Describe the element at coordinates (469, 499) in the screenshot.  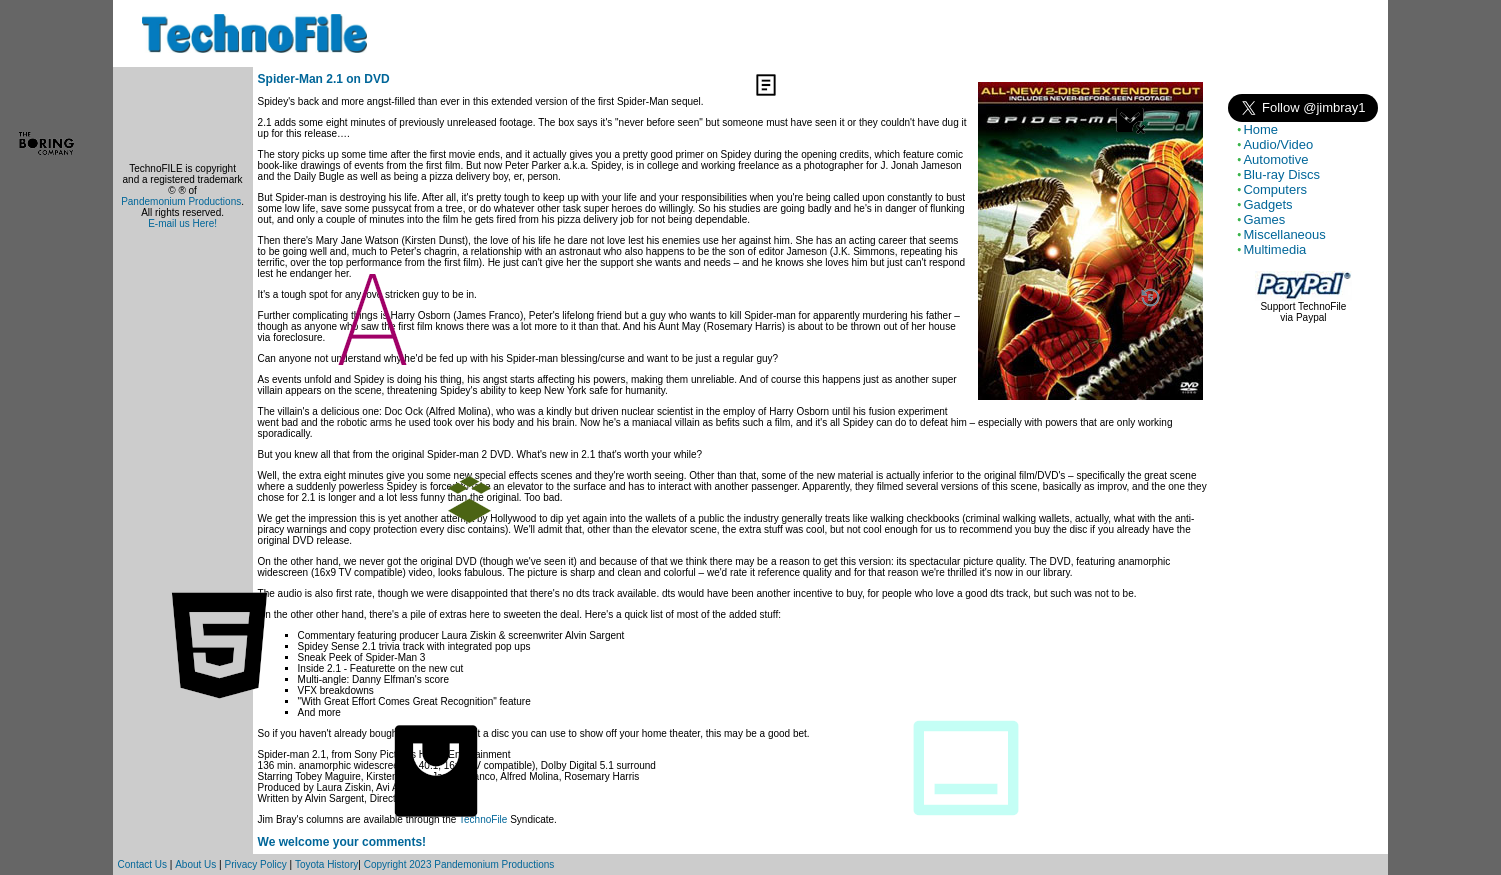
I see `instructure company logo` at that location.